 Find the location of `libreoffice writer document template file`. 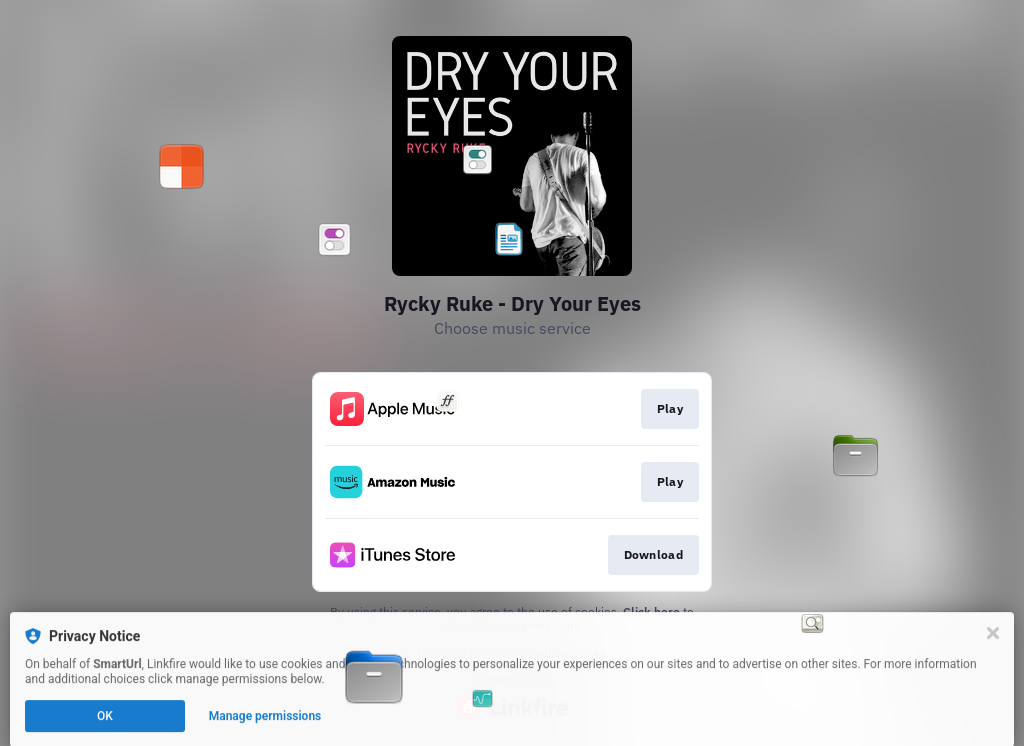

libreoffice writer document template file is located at coordinates (509, 239).